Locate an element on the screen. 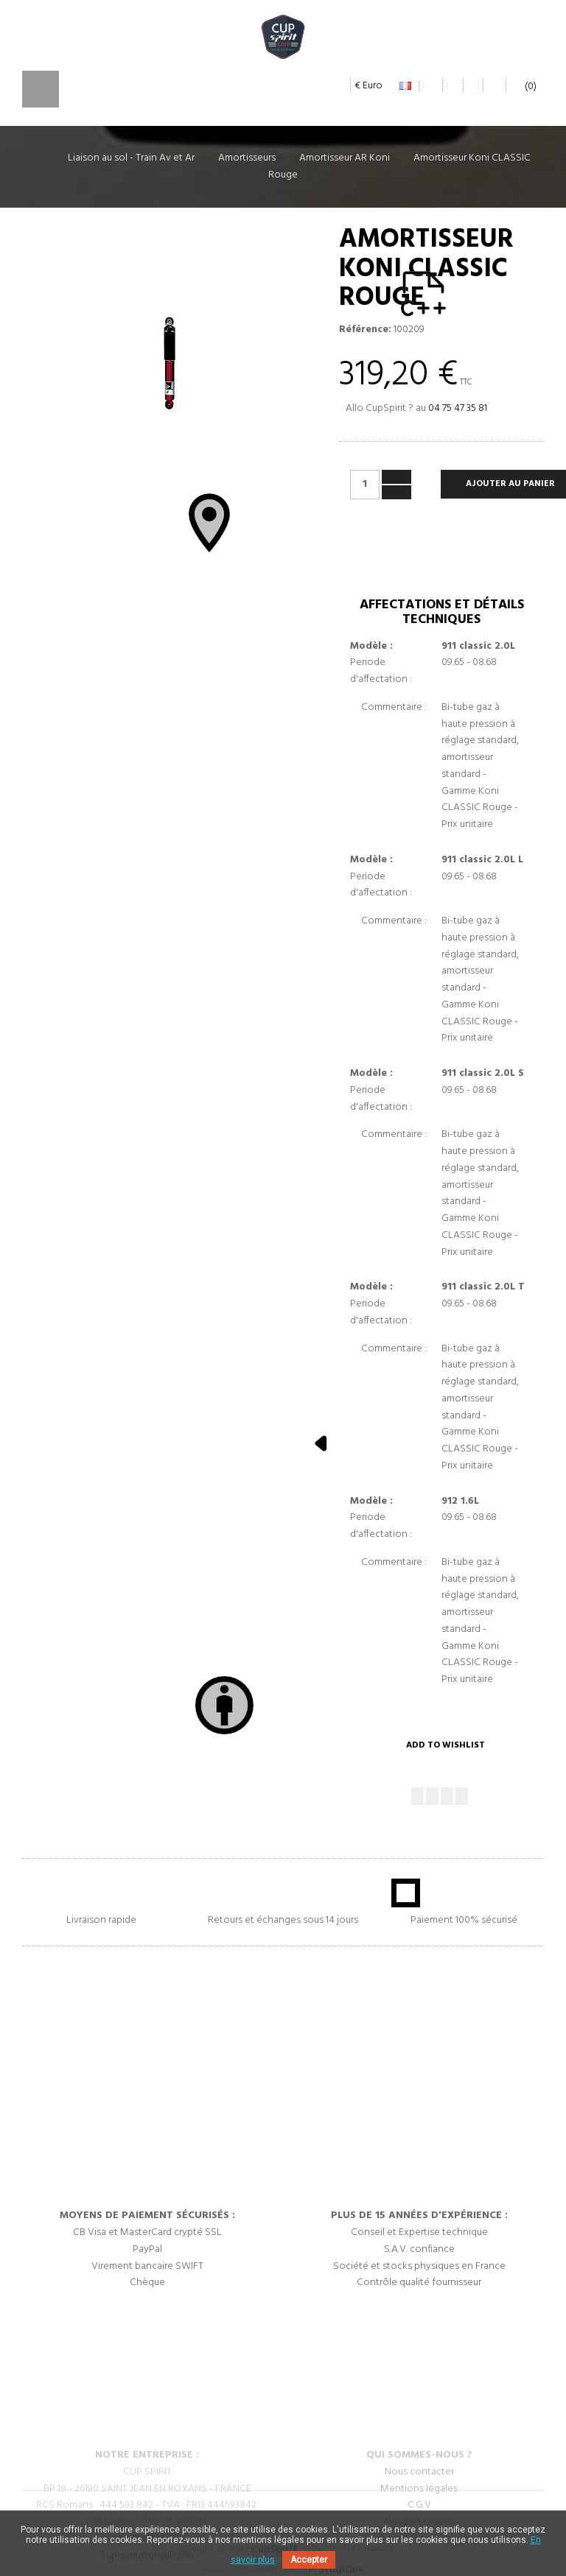  view attribution or credits information is located at coordinates (224, 1705).